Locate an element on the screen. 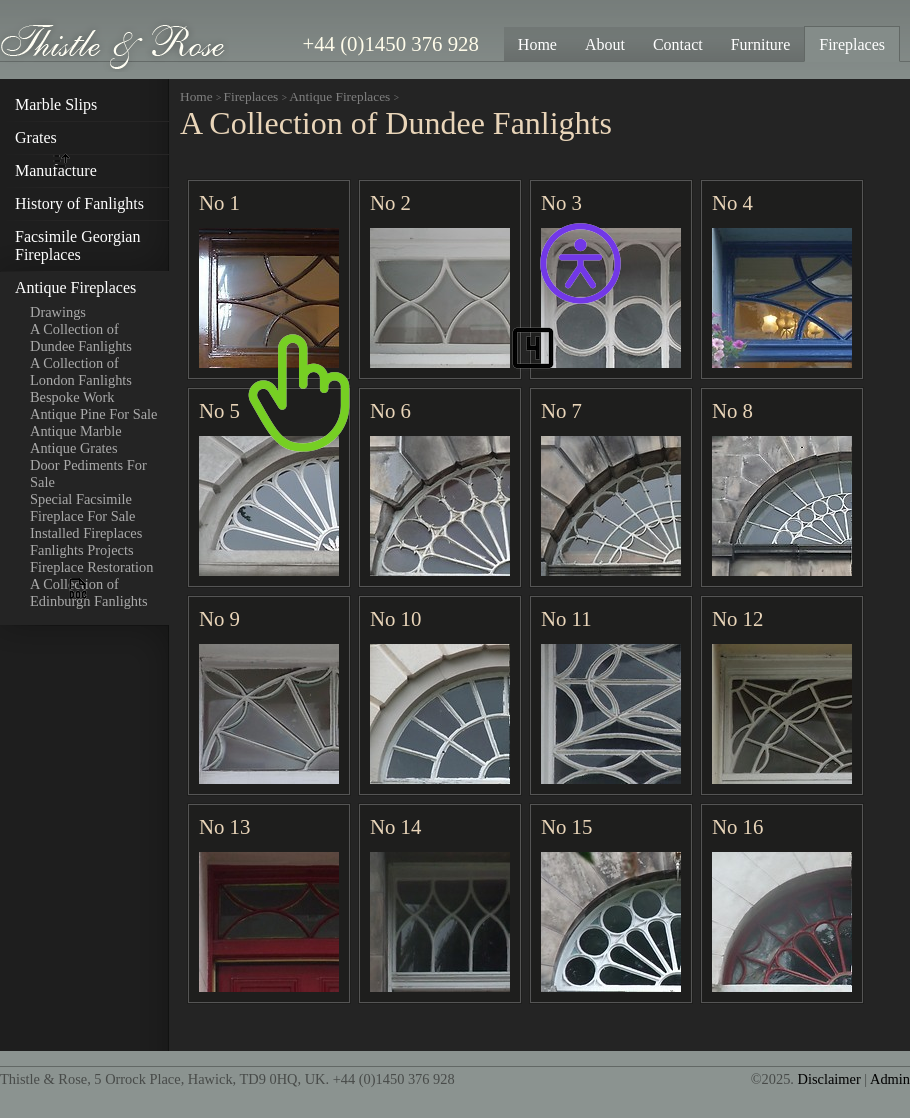 The height and width of the screenshot is (1118, 910). indicates a Word document file type is located at coordinates (77, 588).